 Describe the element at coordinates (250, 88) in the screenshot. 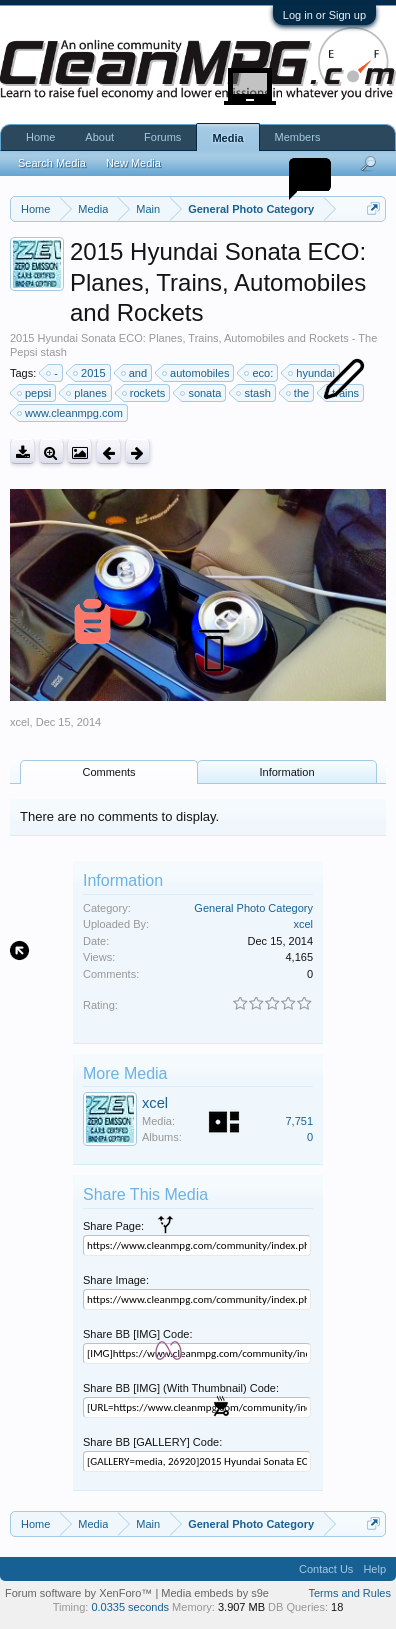

I see `access chromebook or laptop settings` at that location.